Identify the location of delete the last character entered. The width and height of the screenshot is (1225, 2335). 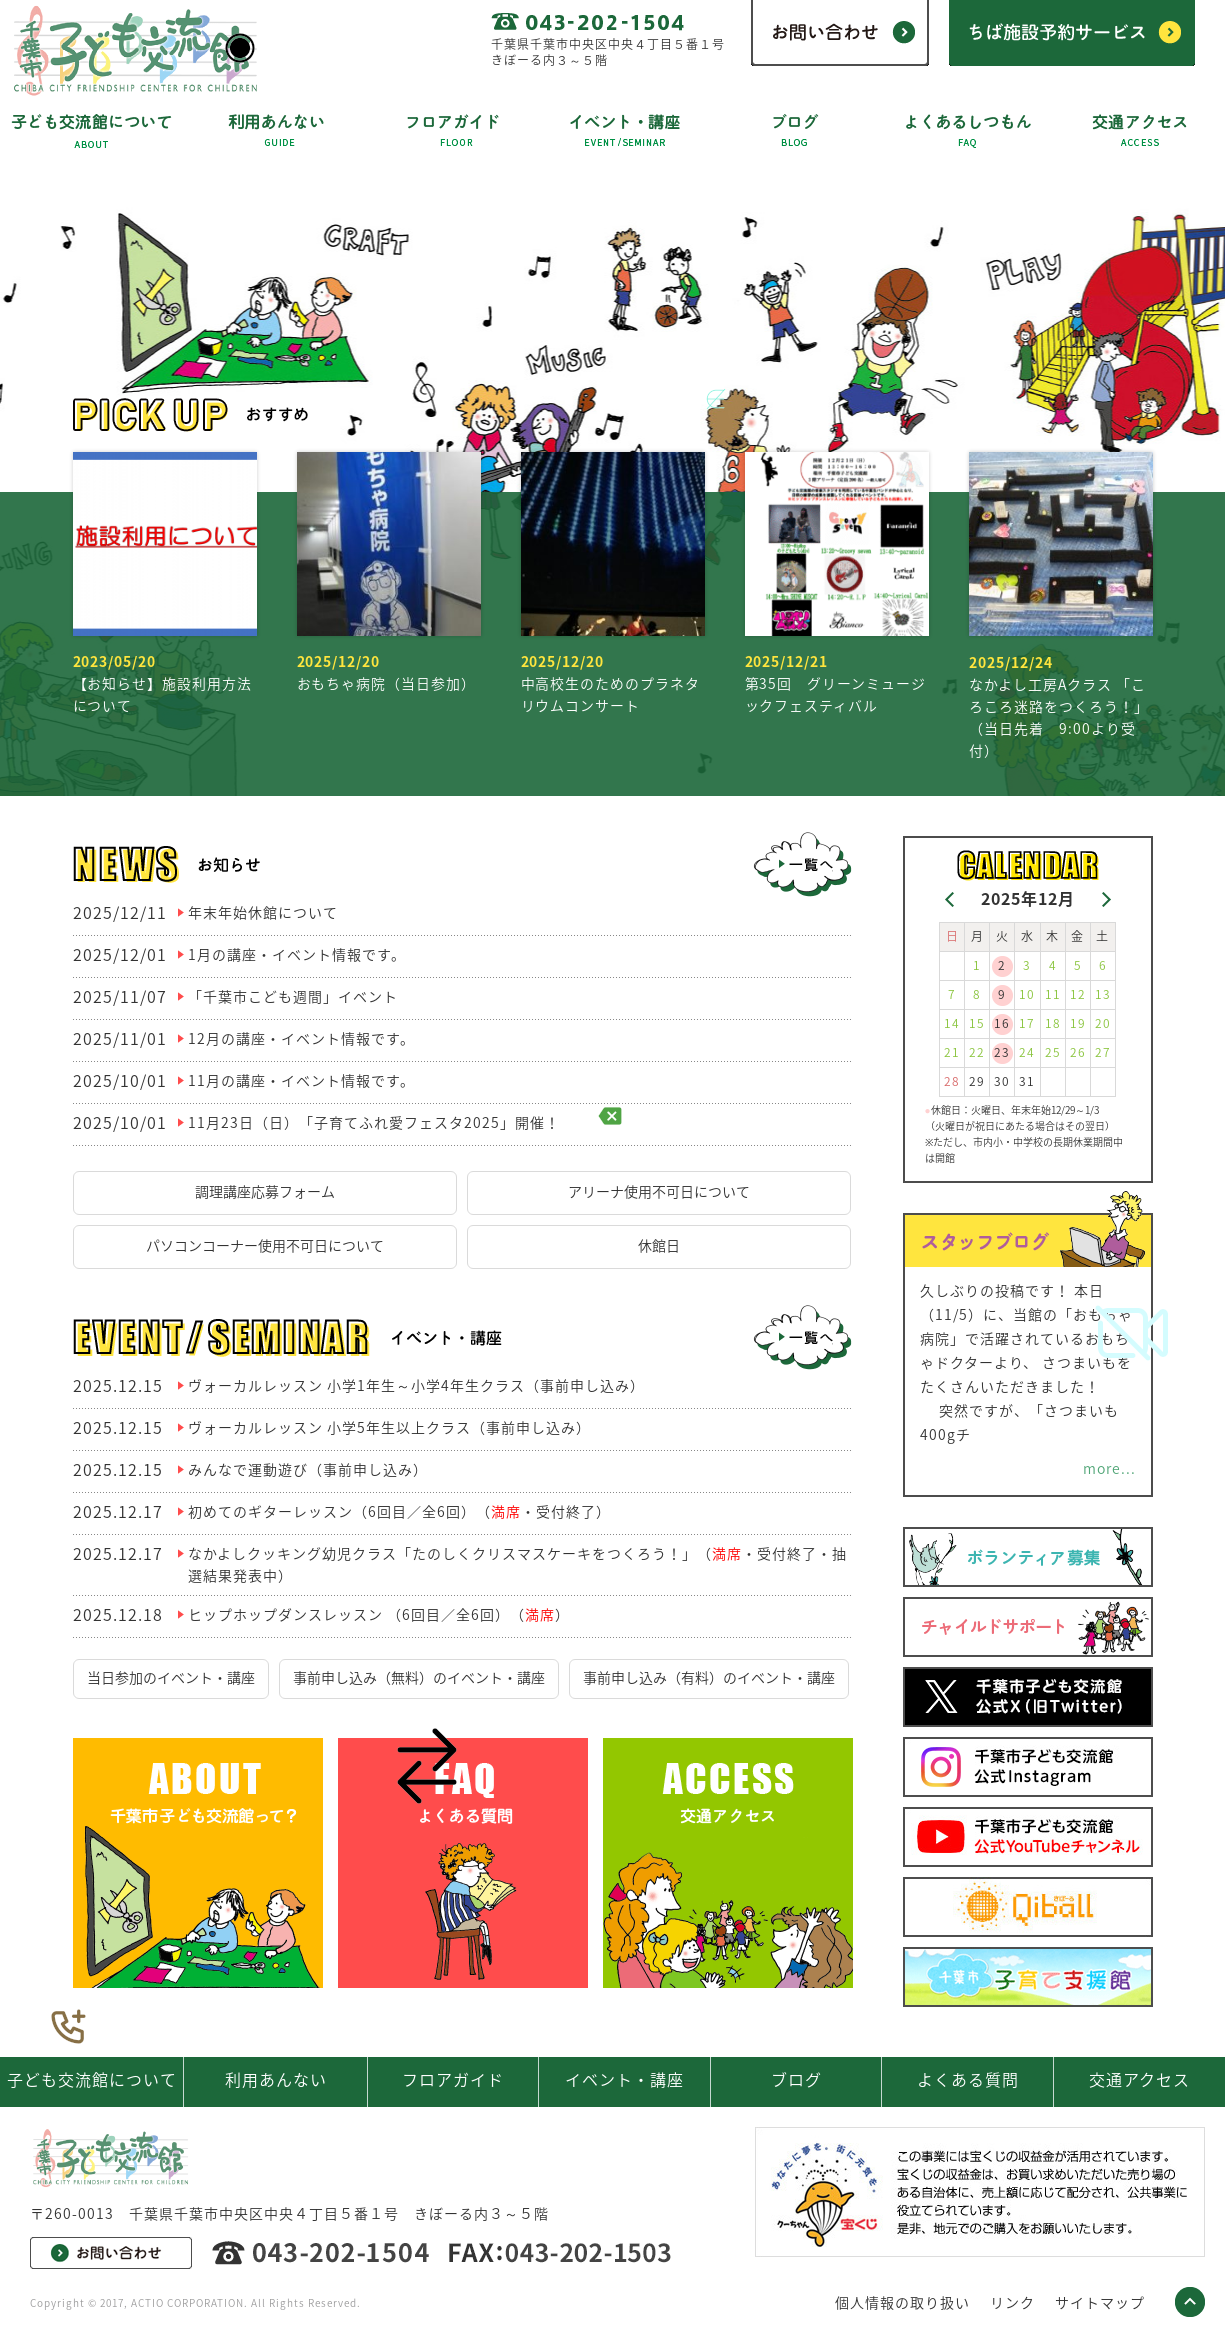
(611, 1116).